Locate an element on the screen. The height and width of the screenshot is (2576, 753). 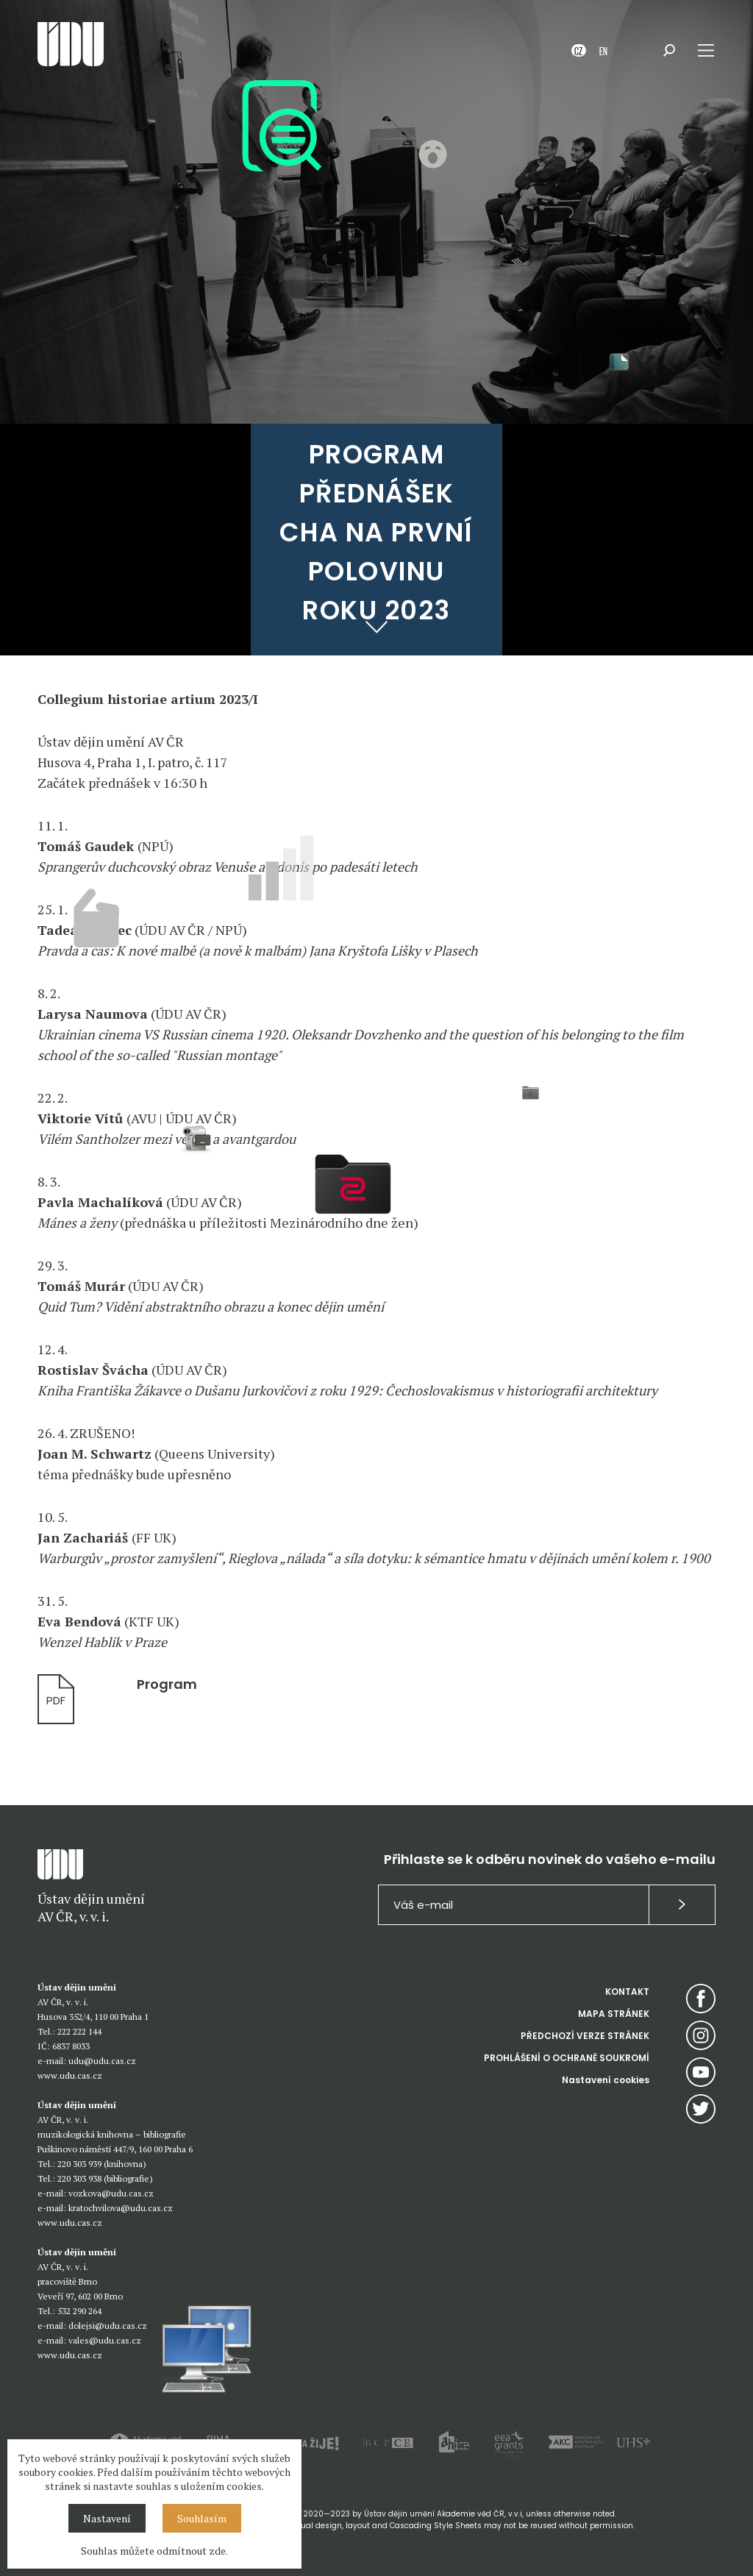
open document viewer app is located at coordinates (282, 126).